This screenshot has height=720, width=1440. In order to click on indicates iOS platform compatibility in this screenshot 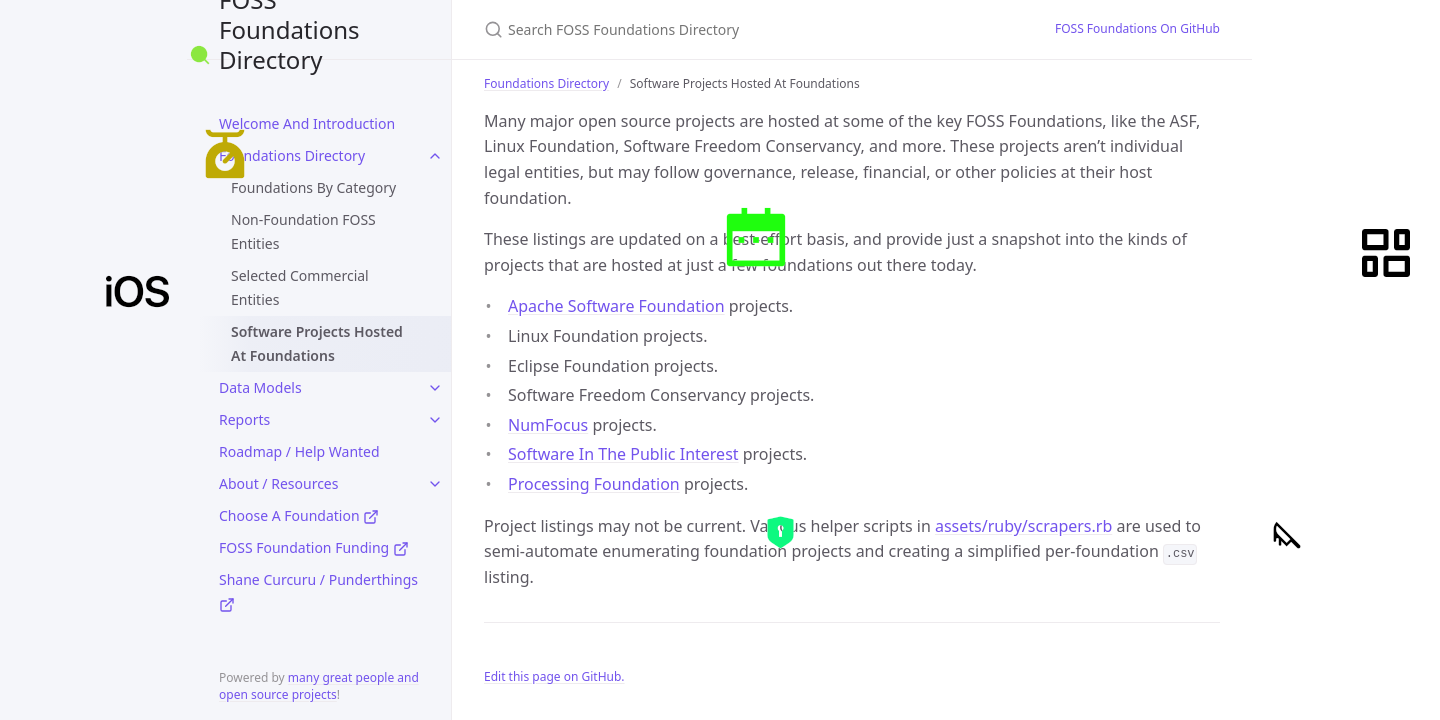, I will do `click(137, 291)`.